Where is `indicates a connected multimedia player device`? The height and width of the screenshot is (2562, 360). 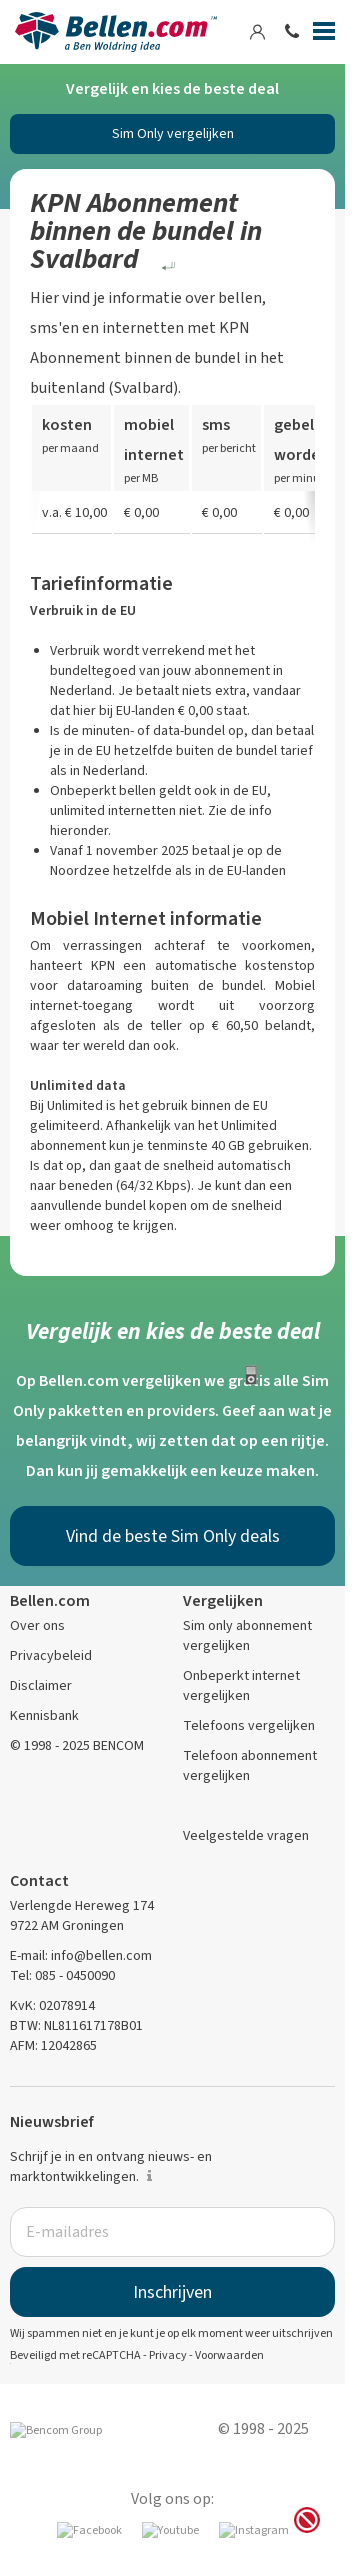 indicates a connected multimedia player device is located at coordinates (251, 1375).